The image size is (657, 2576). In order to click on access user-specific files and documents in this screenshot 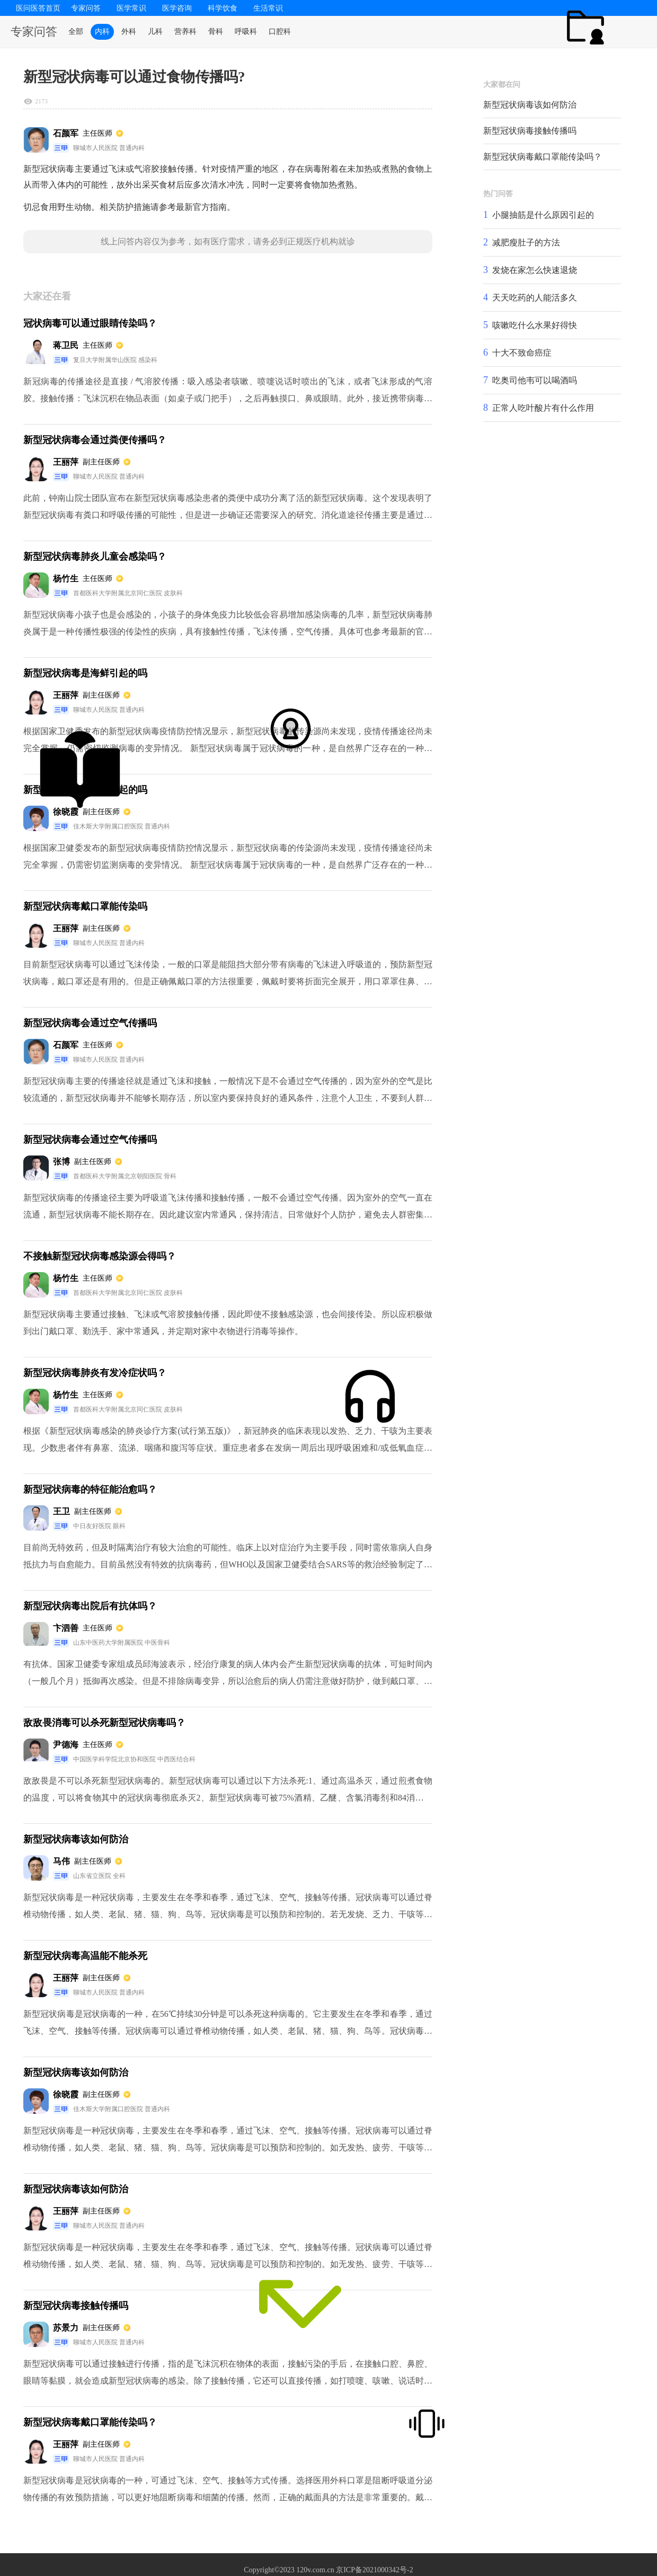, I will do `click(585, 26)`.